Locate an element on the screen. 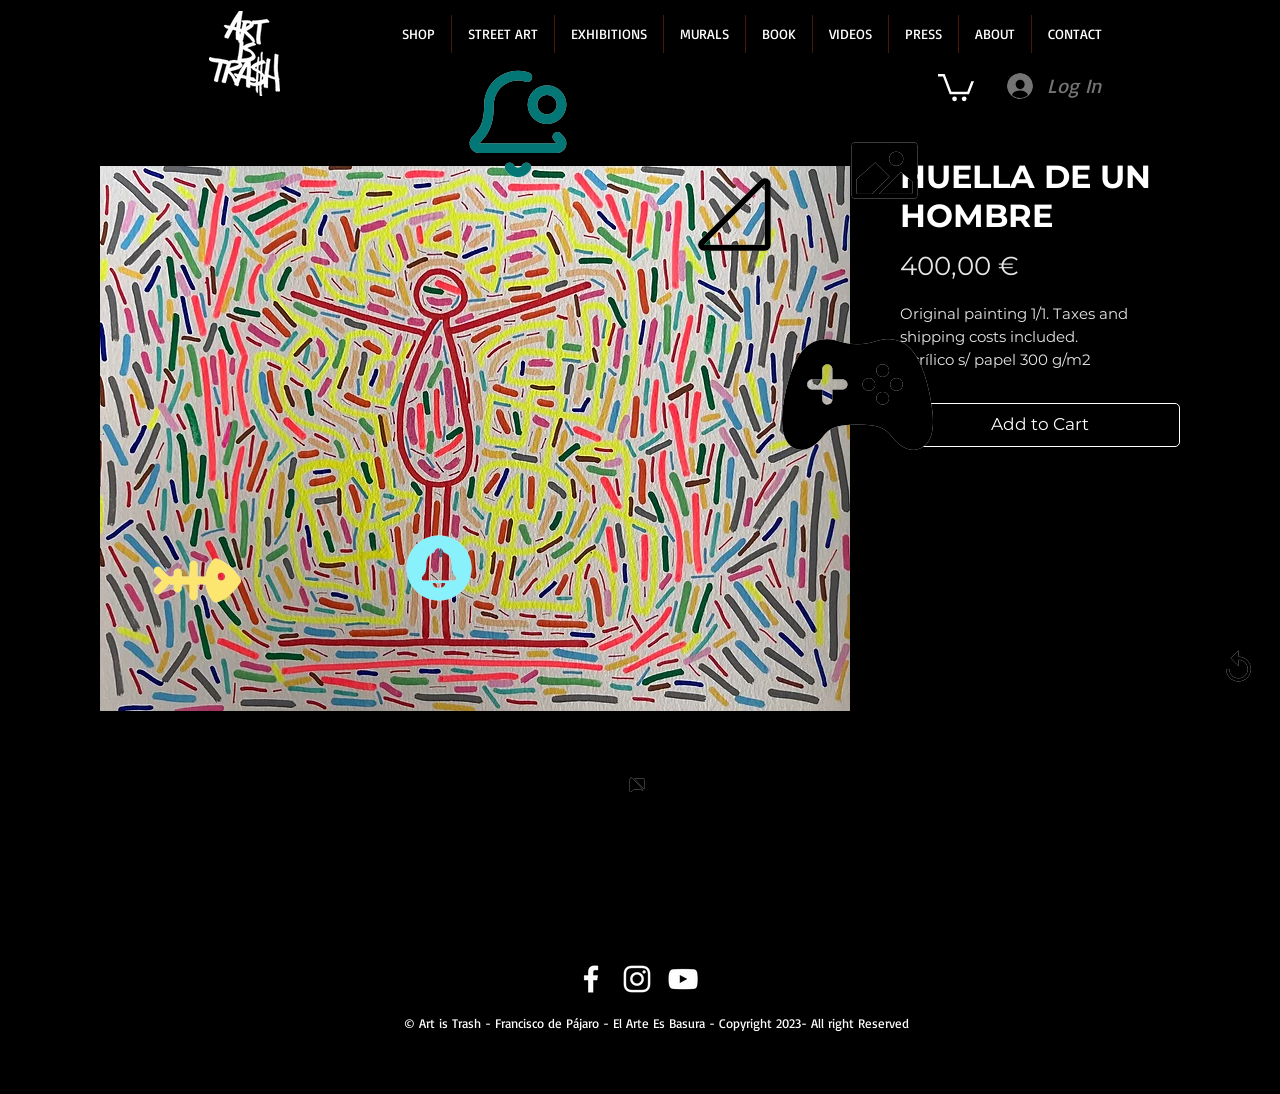 The width and height of the screenshot is (1280, 1094). access gaming features or settings is located at coordinates (857, 394).